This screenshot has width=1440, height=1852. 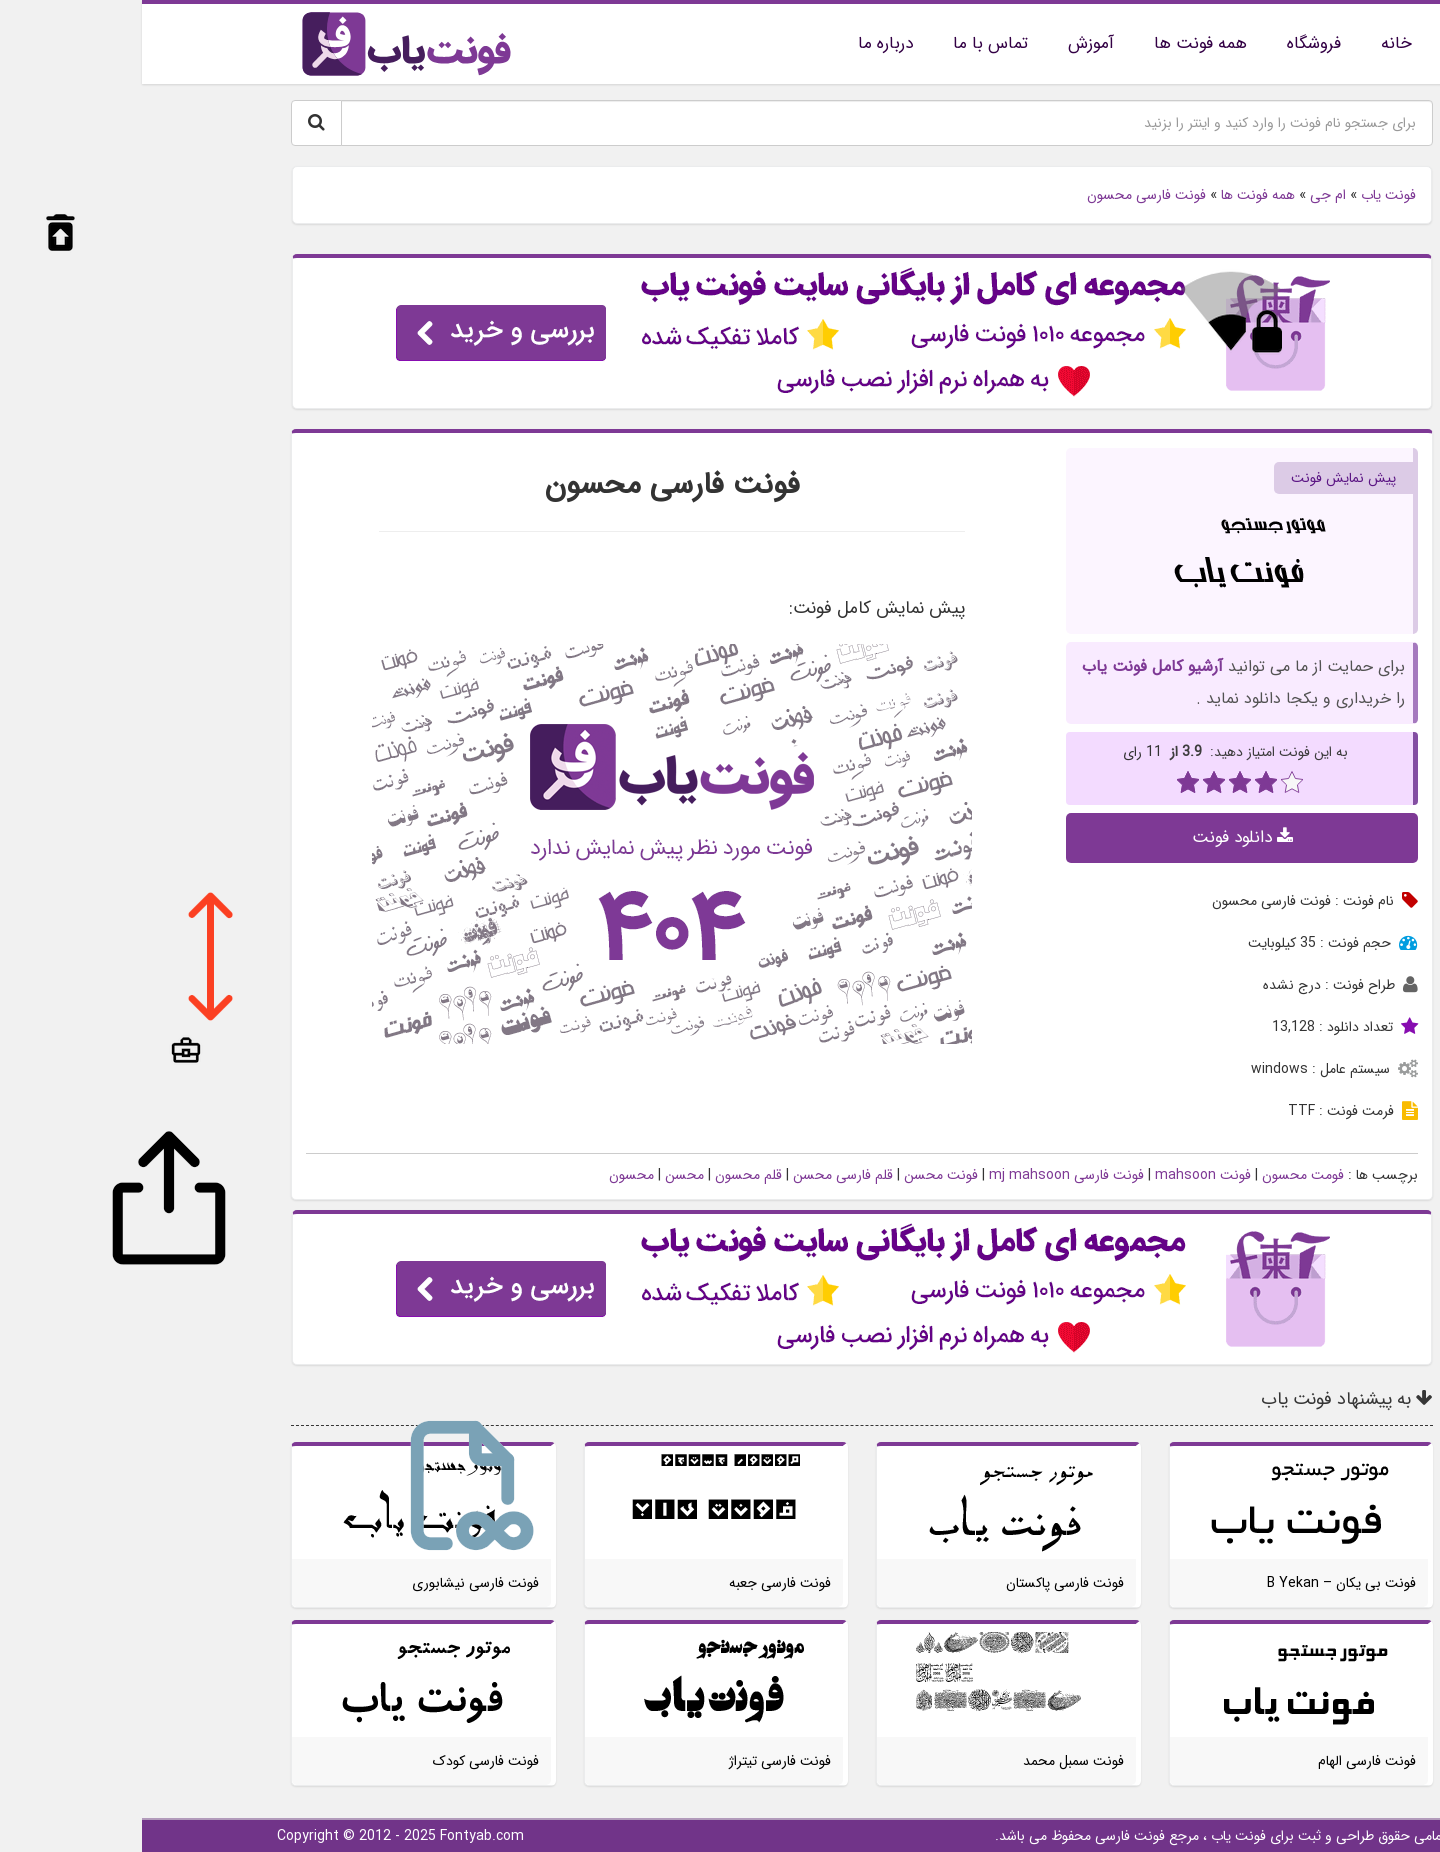 What do you see at coordinates (169, 1203) in the screenshot?
I see `export or share content to another app` at bounding box center [169, 1203].